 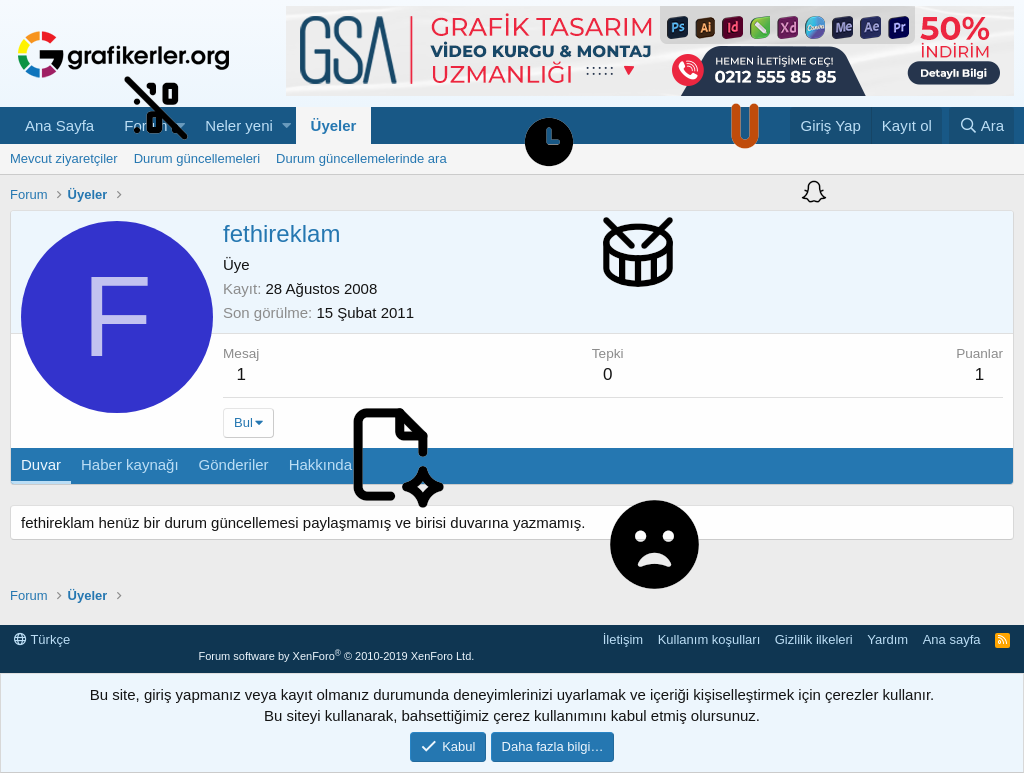 I want to click on view current time, so click(x=549, y=142).